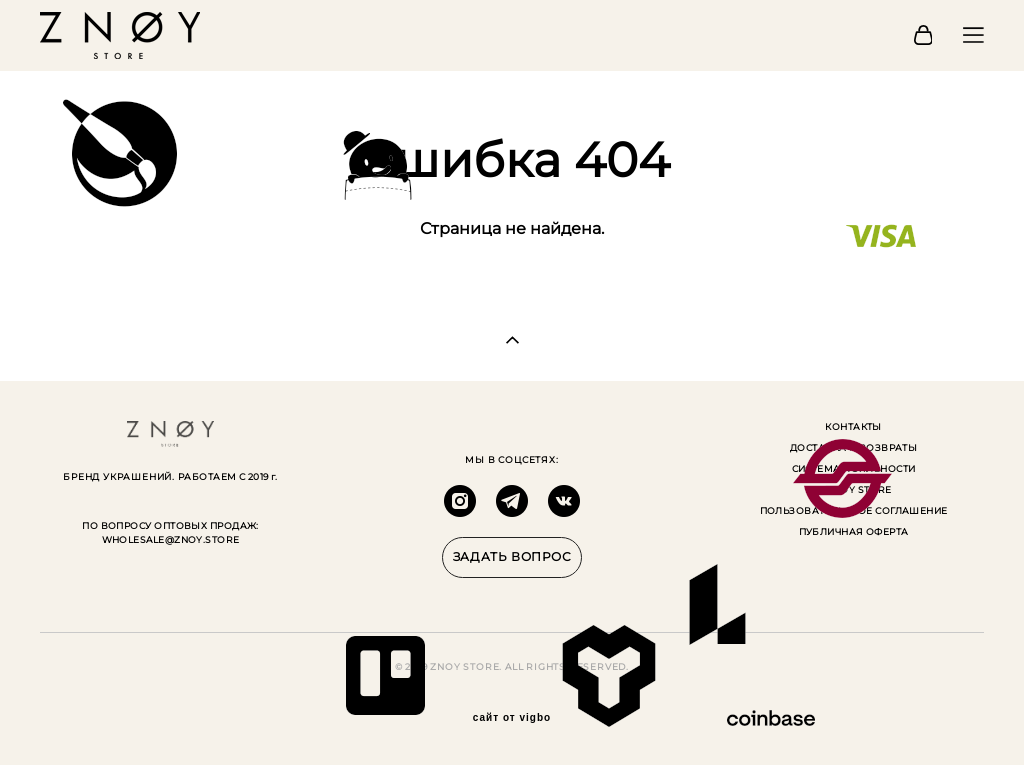  Describe the element at coordinates (717, 604) in the screenshot. I see `lucid software company logo` at that location.